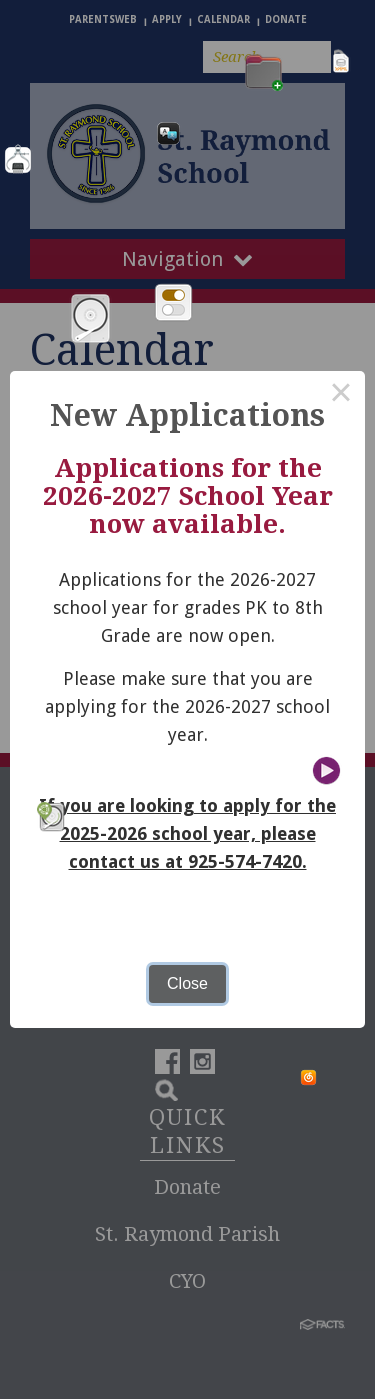  Describe the element at coordinates (52, 817) in the screenshot. I see `launch the ubiquity installer for ubuntu` at that location.